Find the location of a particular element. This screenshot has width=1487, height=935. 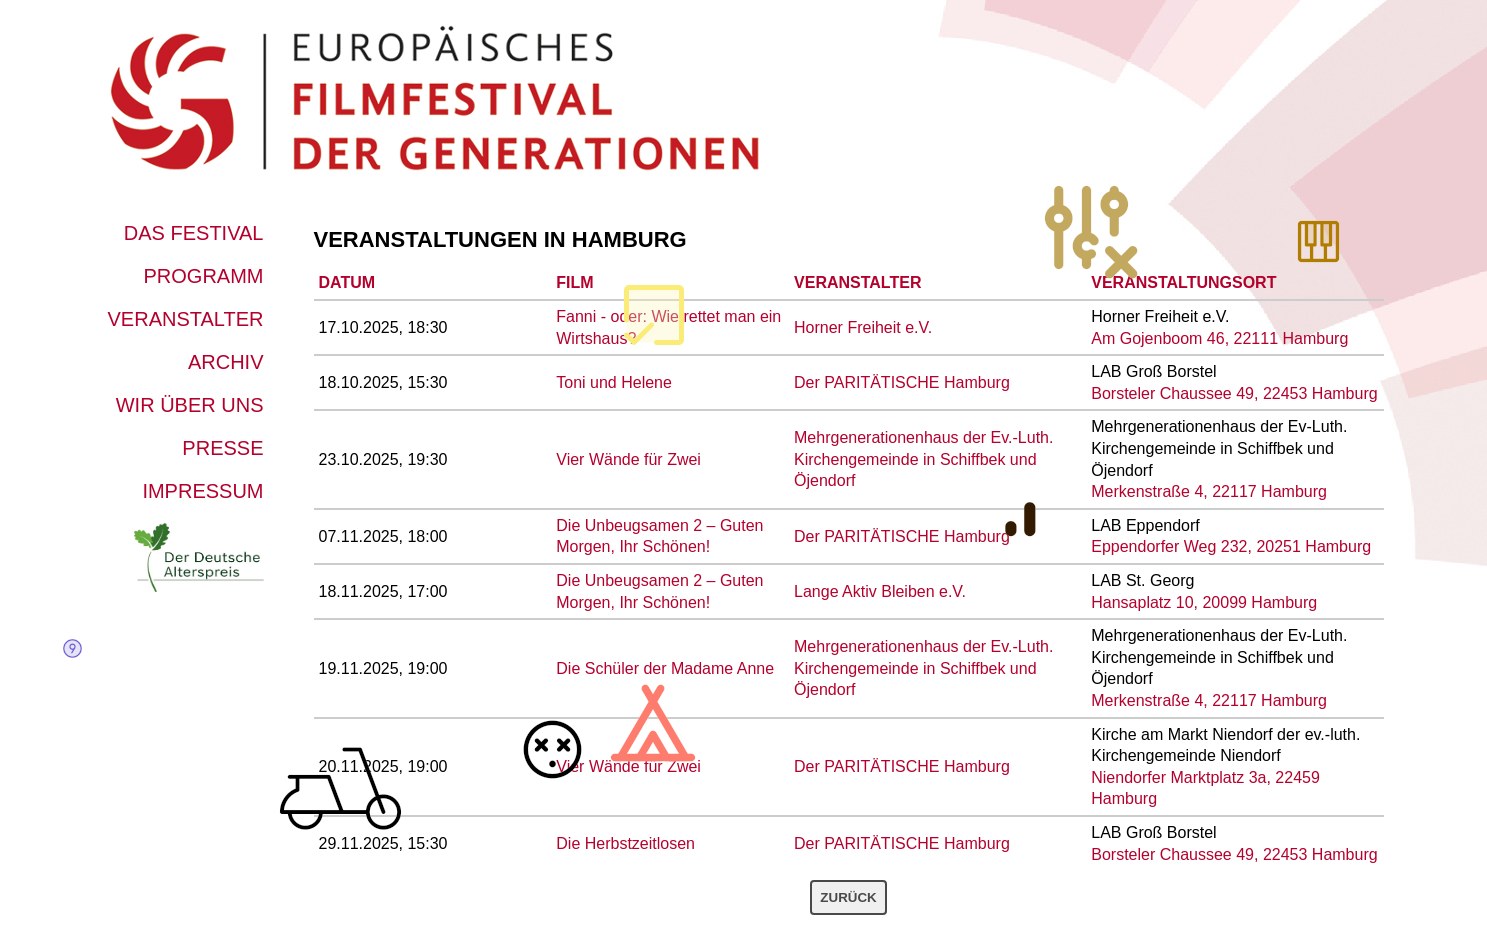

open music or piano app is located at coordinates (1318, 241).